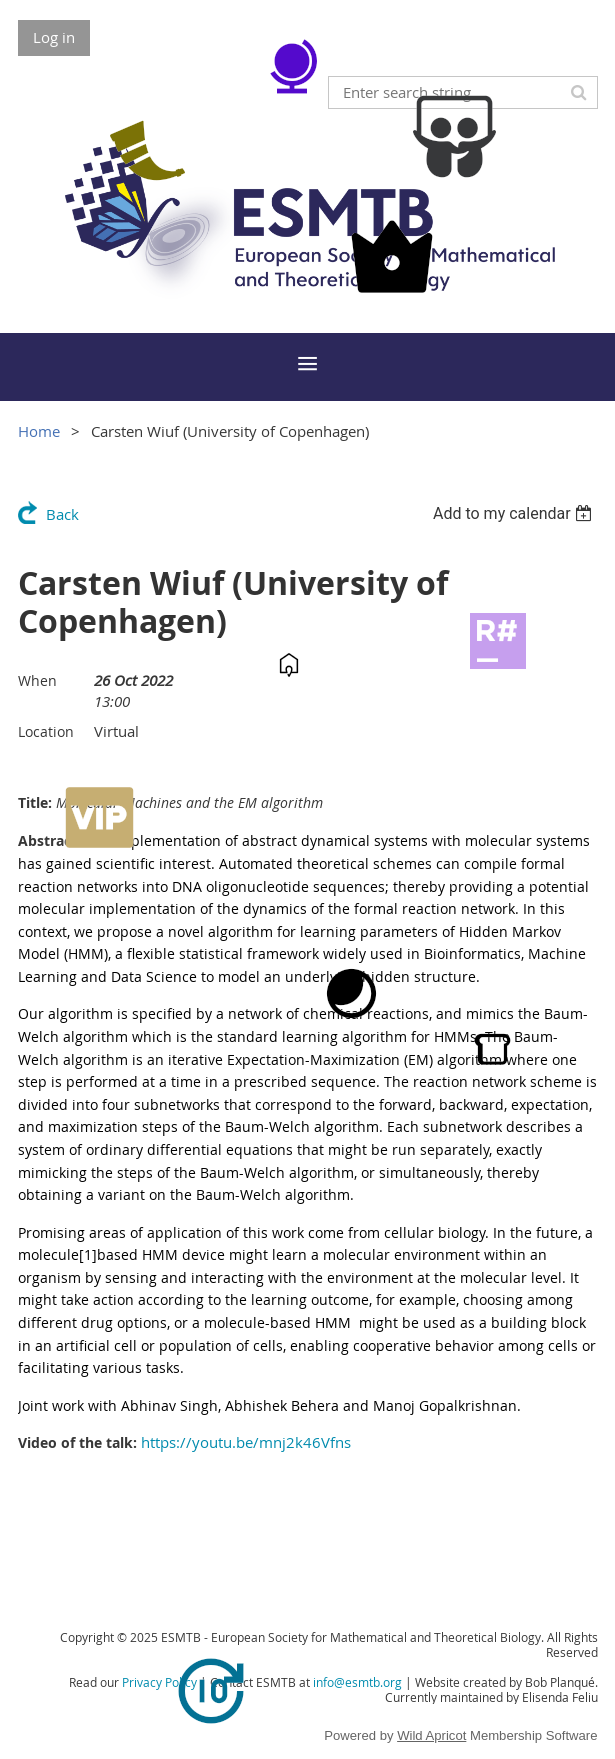 Image resolution: width=615 pixels, height=1759 pixels. I want to click on open the emlakjet real estate app, so click(289, 665).